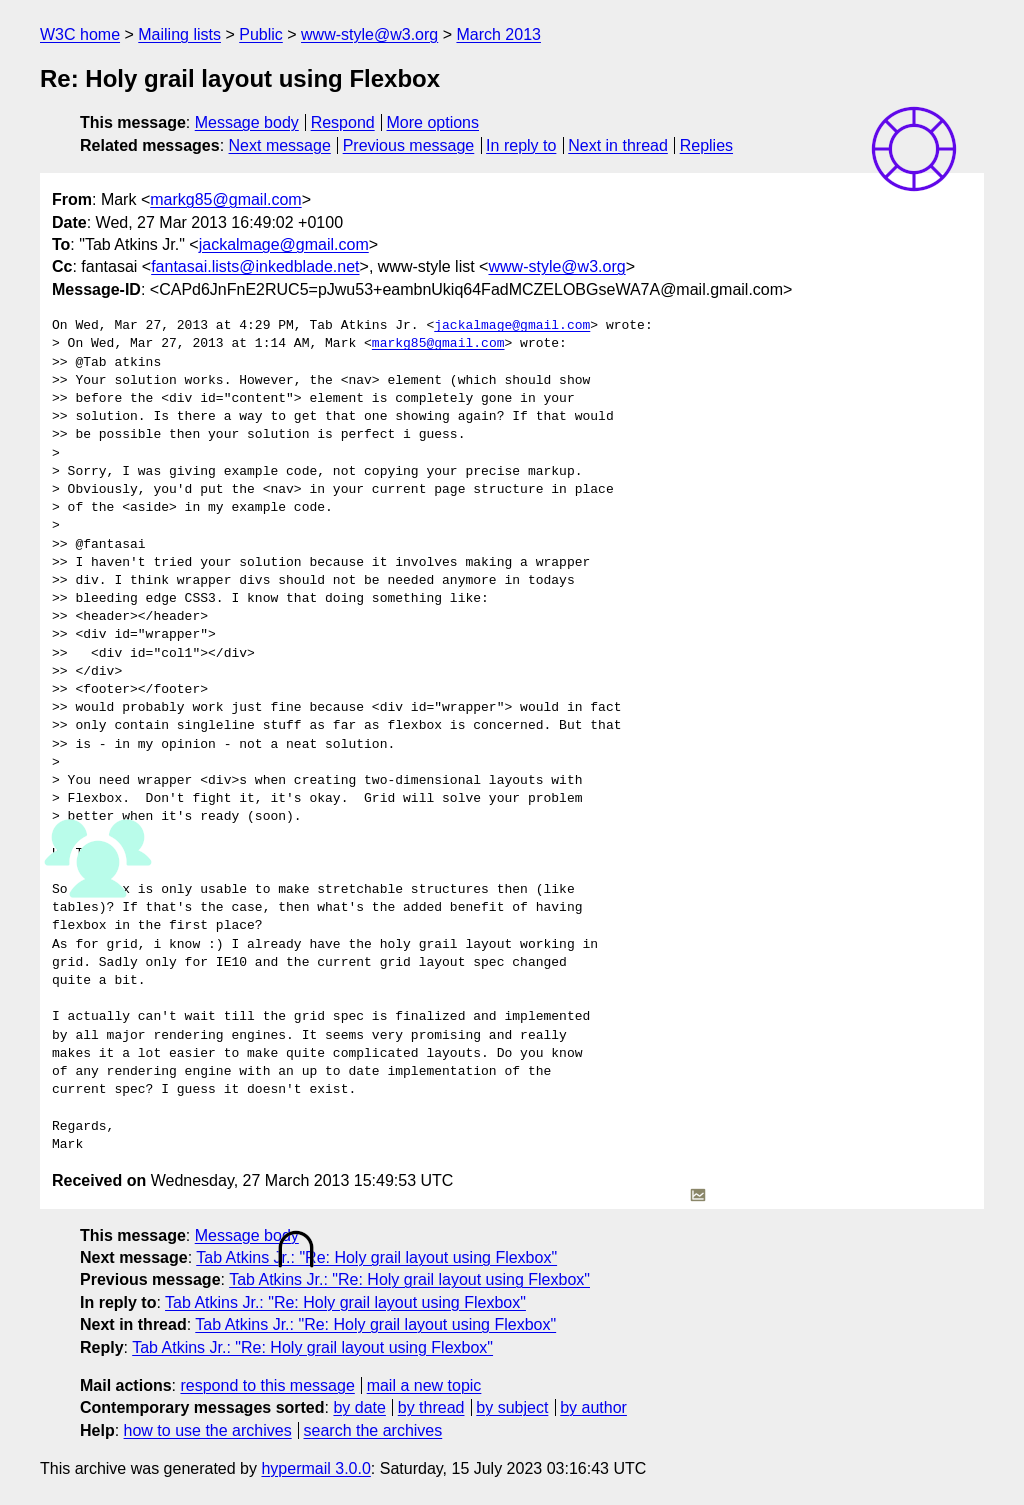 This screenshot has width=1024, height=1505. Describe the element at coordinates (914, 149) in the screenshot. I see `access casino or gambling games` at that location.